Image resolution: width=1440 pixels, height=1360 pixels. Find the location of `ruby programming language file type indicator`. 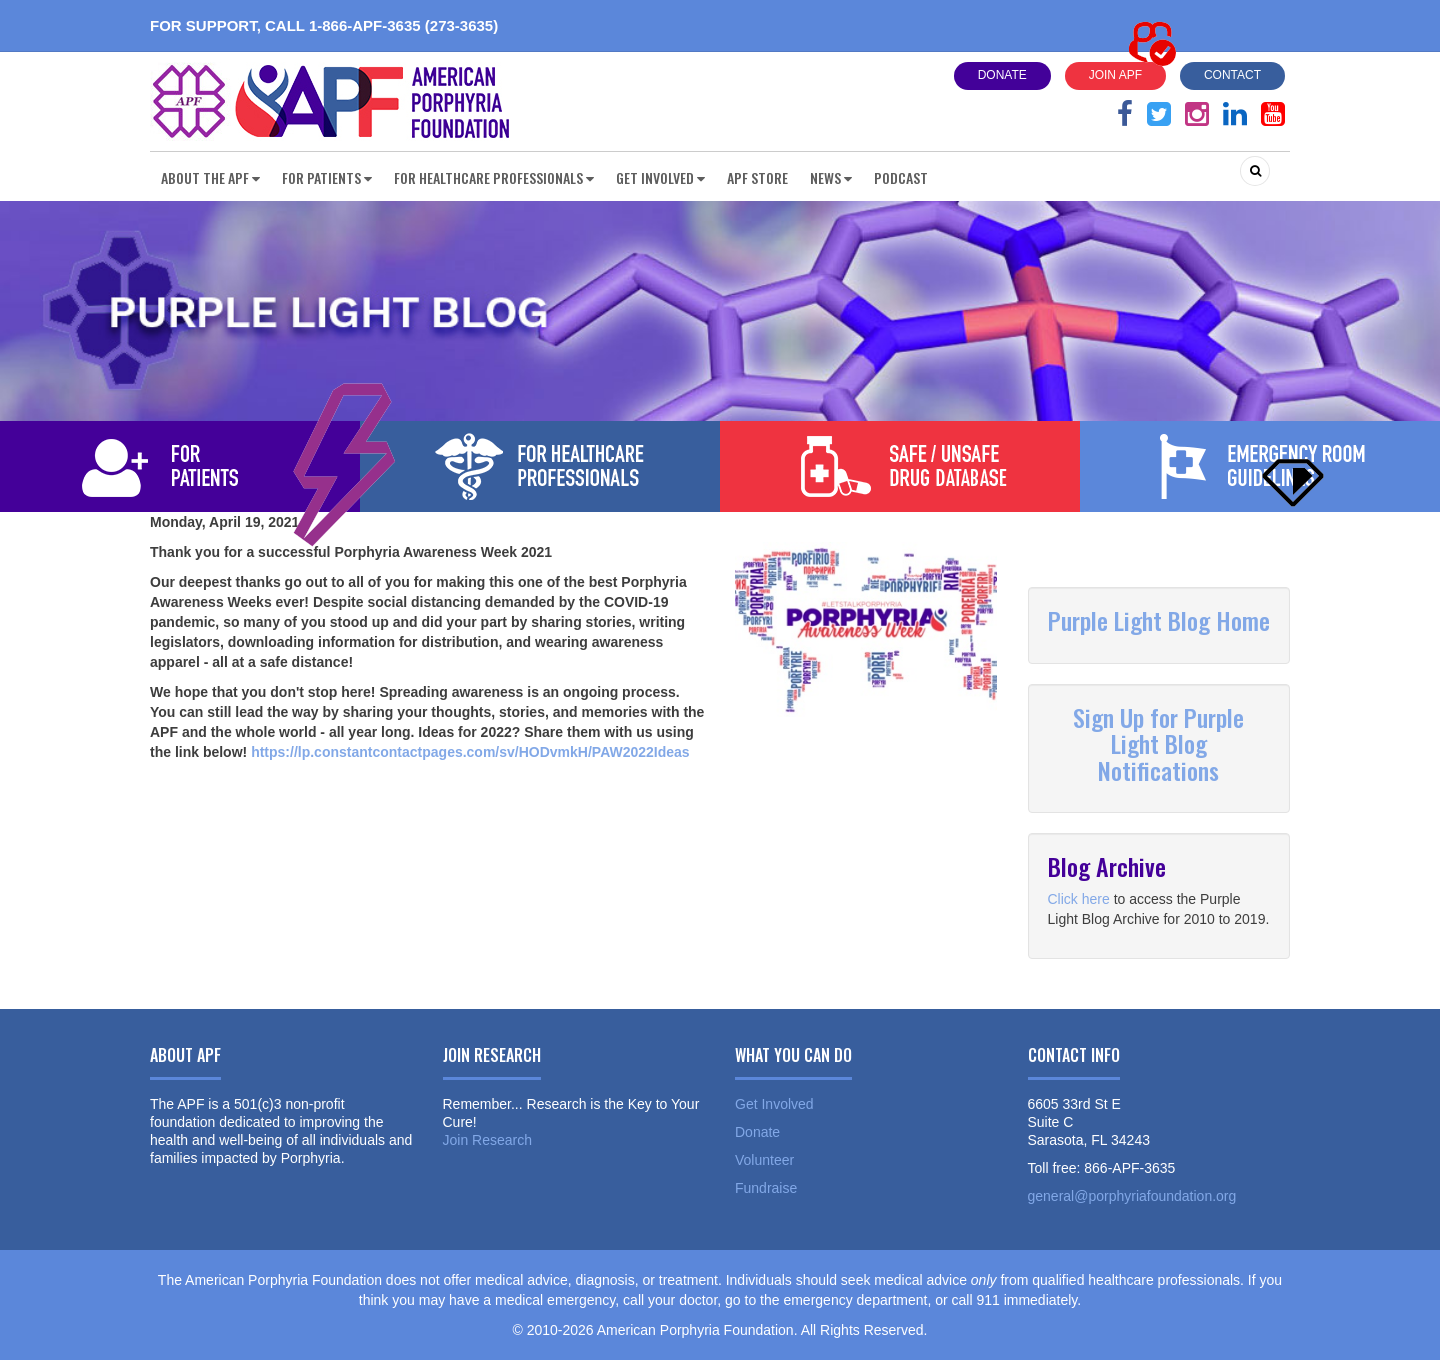

ruby programming language file type indicator is located at coordinates (1293, 481).